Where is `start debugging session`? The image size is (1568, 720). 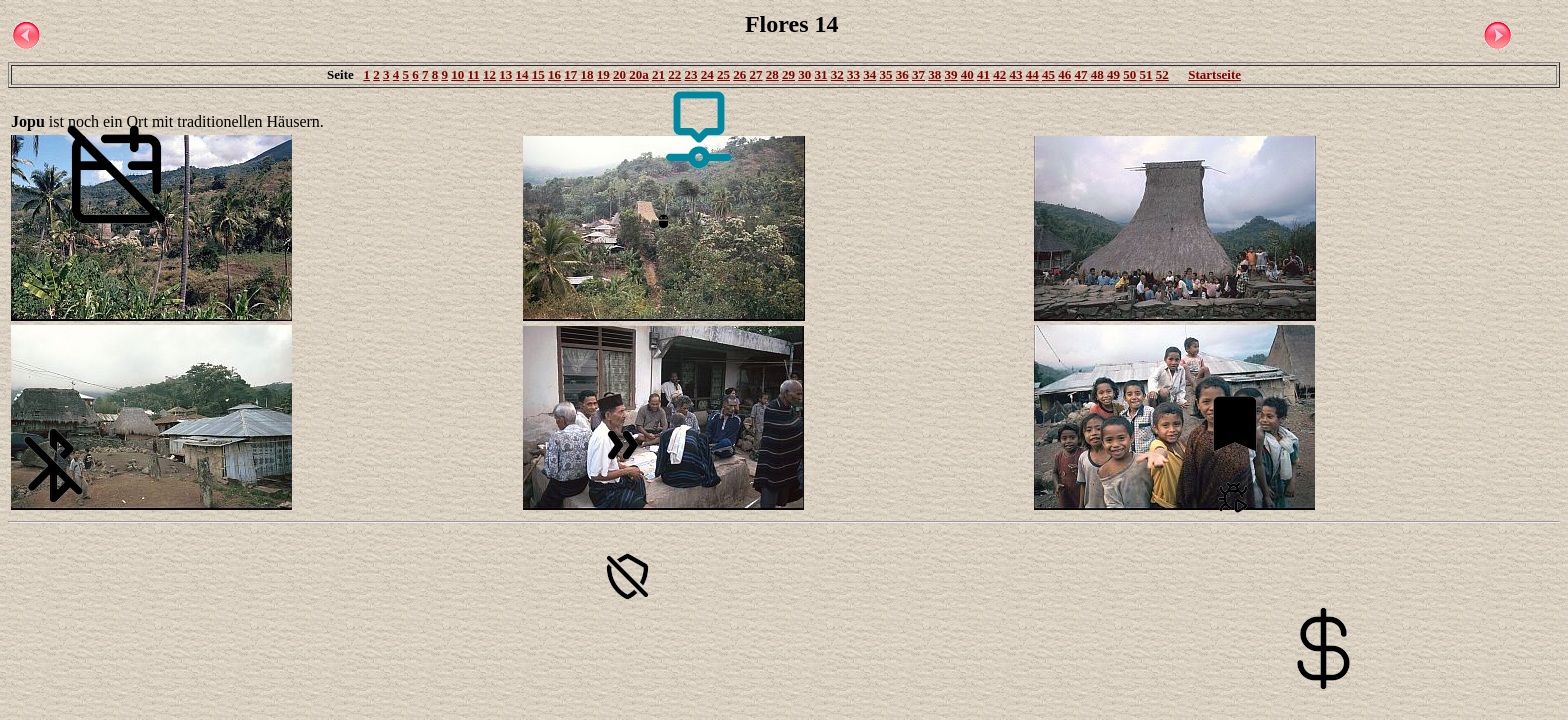 start debugging session is located at coordinates (1233, 497).